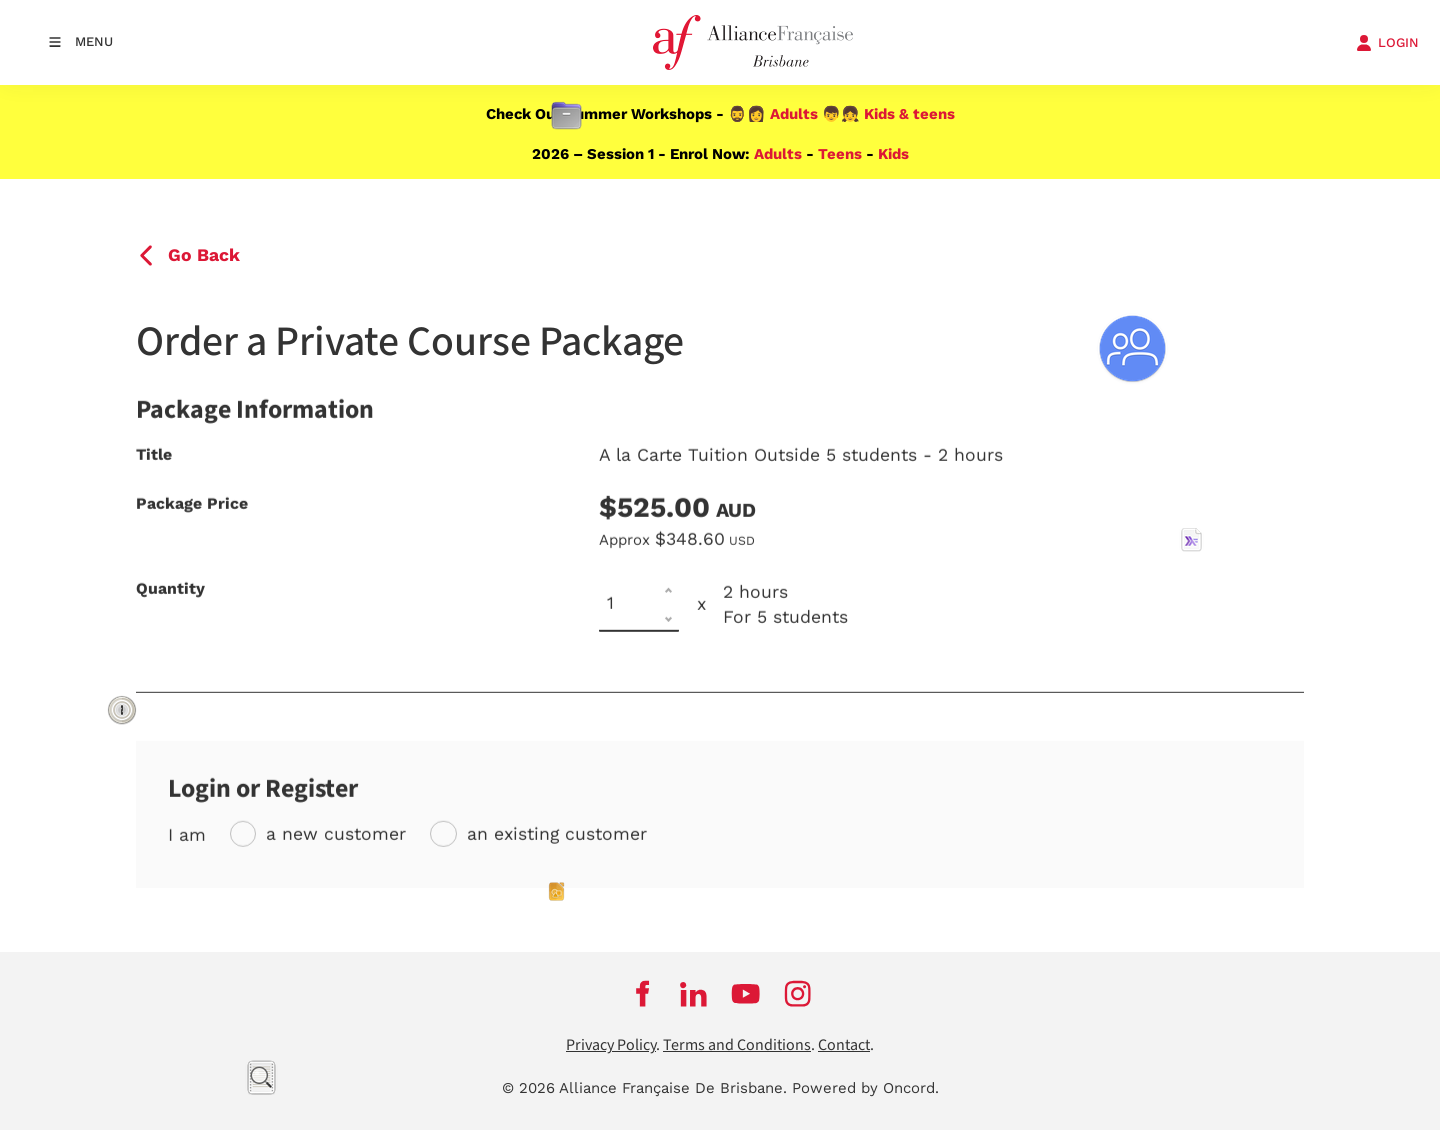 This screenshot has width=1440, height=1130. Describe the element at coordinates (1132, 348) in the screenshot. I see `switch to a different user account` at that location.